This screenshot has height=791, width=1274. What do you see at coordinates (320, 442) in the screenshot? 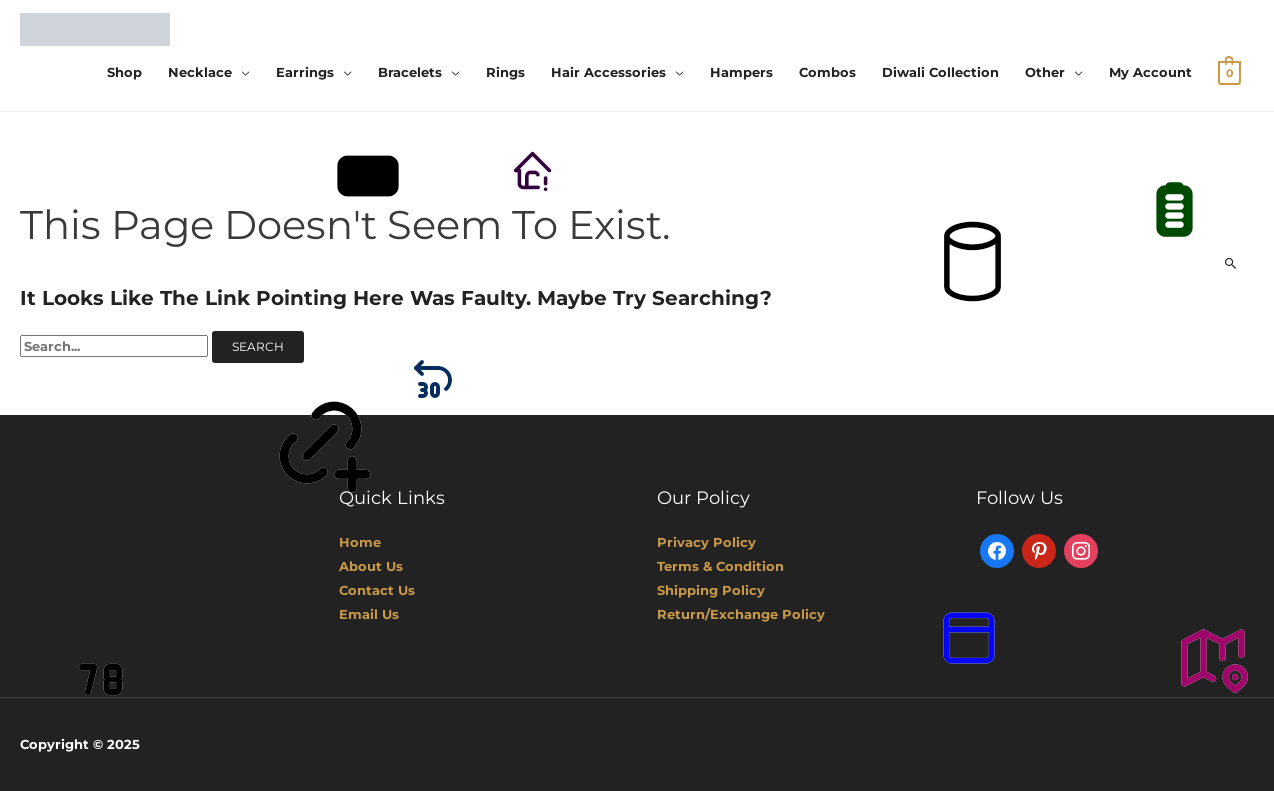
I see `add a new link or URL` at bounding box center [320, 442].